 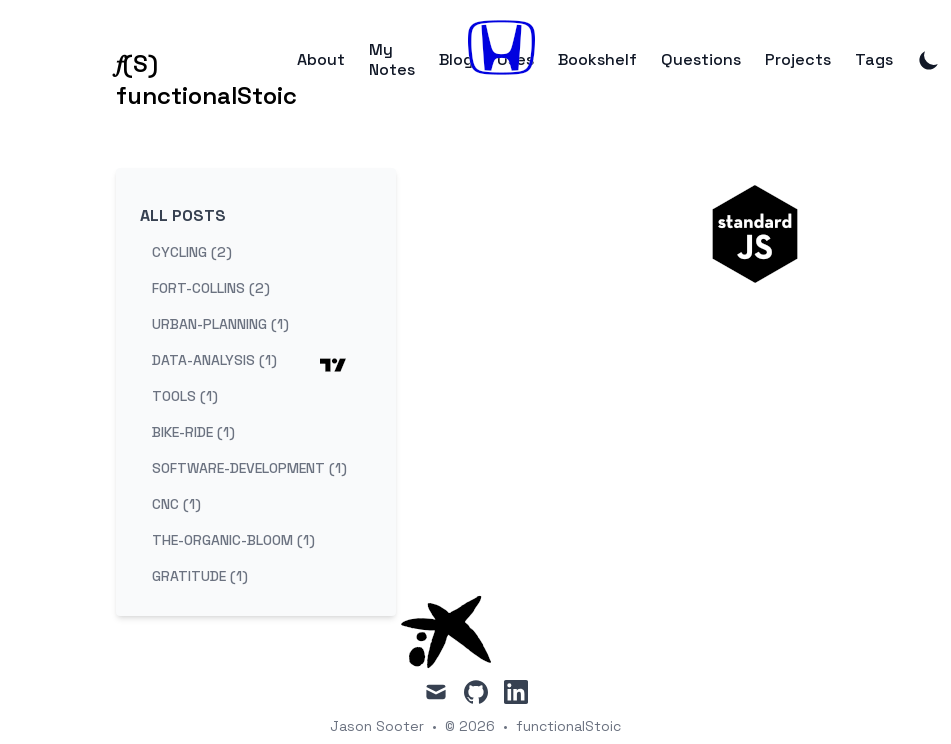 What do you see at coordinates (755, 234) in the screenshot?
I see `standardjs javascript linting tool logo` at bounding box center [755, 234].